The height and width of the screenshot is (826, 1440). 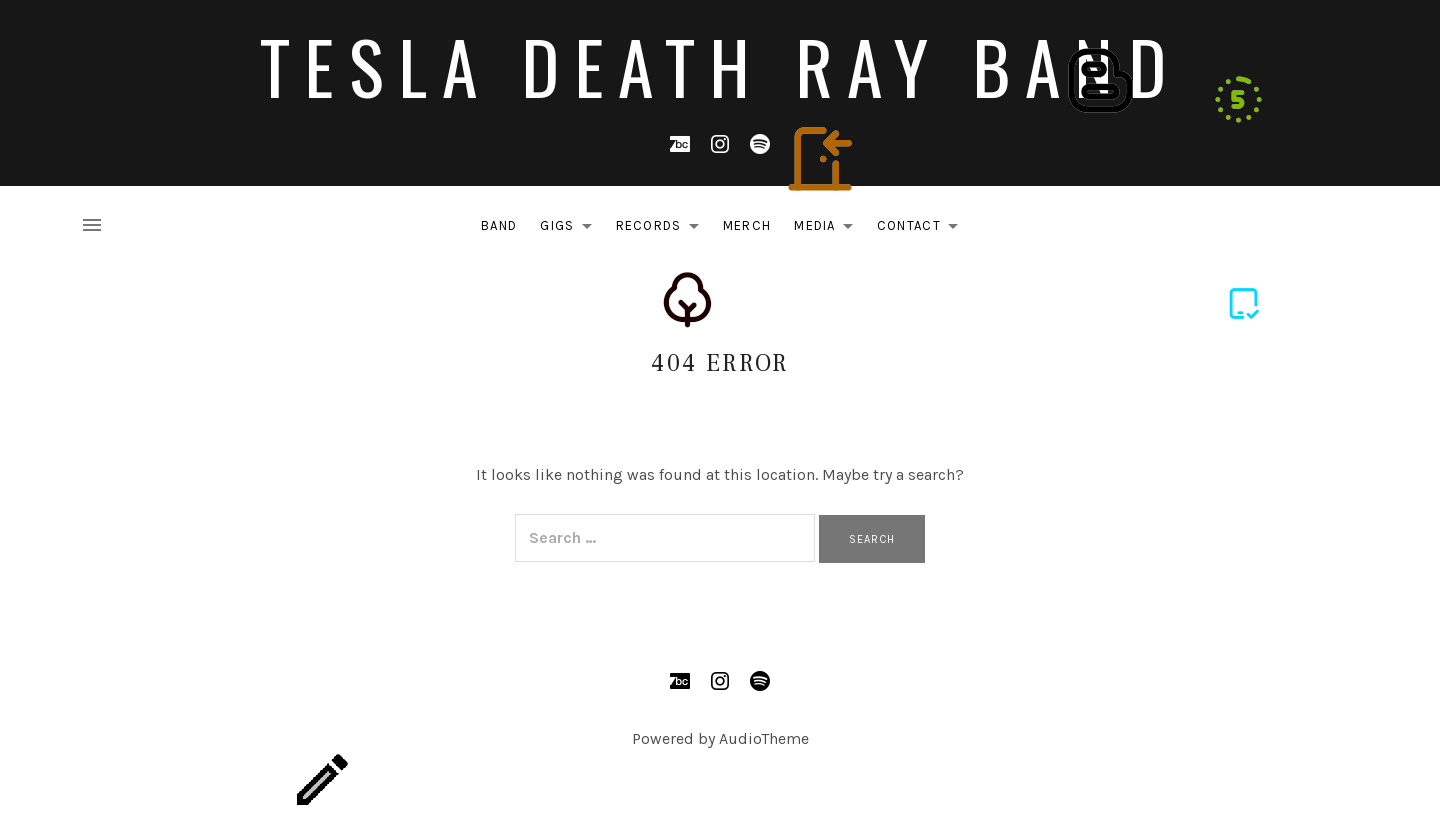 What do you see at coordinates (322, 779) in the screenshot?
I see `edit or modify content` at bounding box center [322, 779].